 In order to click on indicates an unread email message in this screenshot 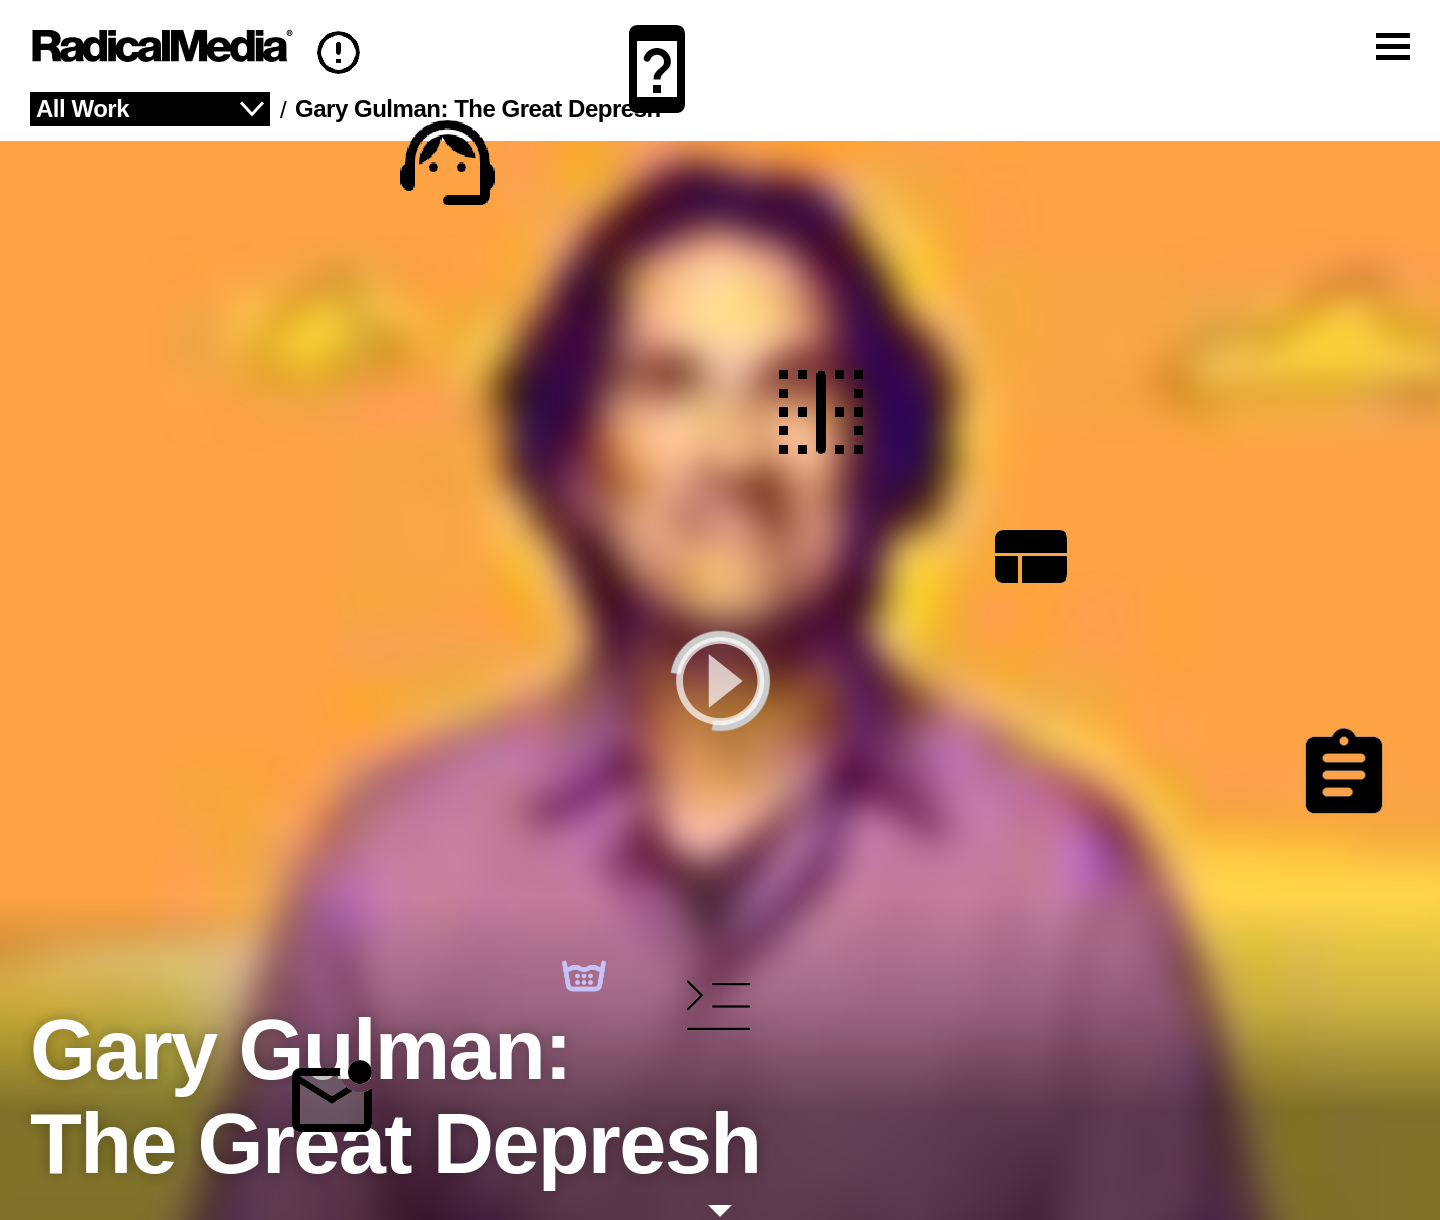, I will do `click(332, 1100)`.